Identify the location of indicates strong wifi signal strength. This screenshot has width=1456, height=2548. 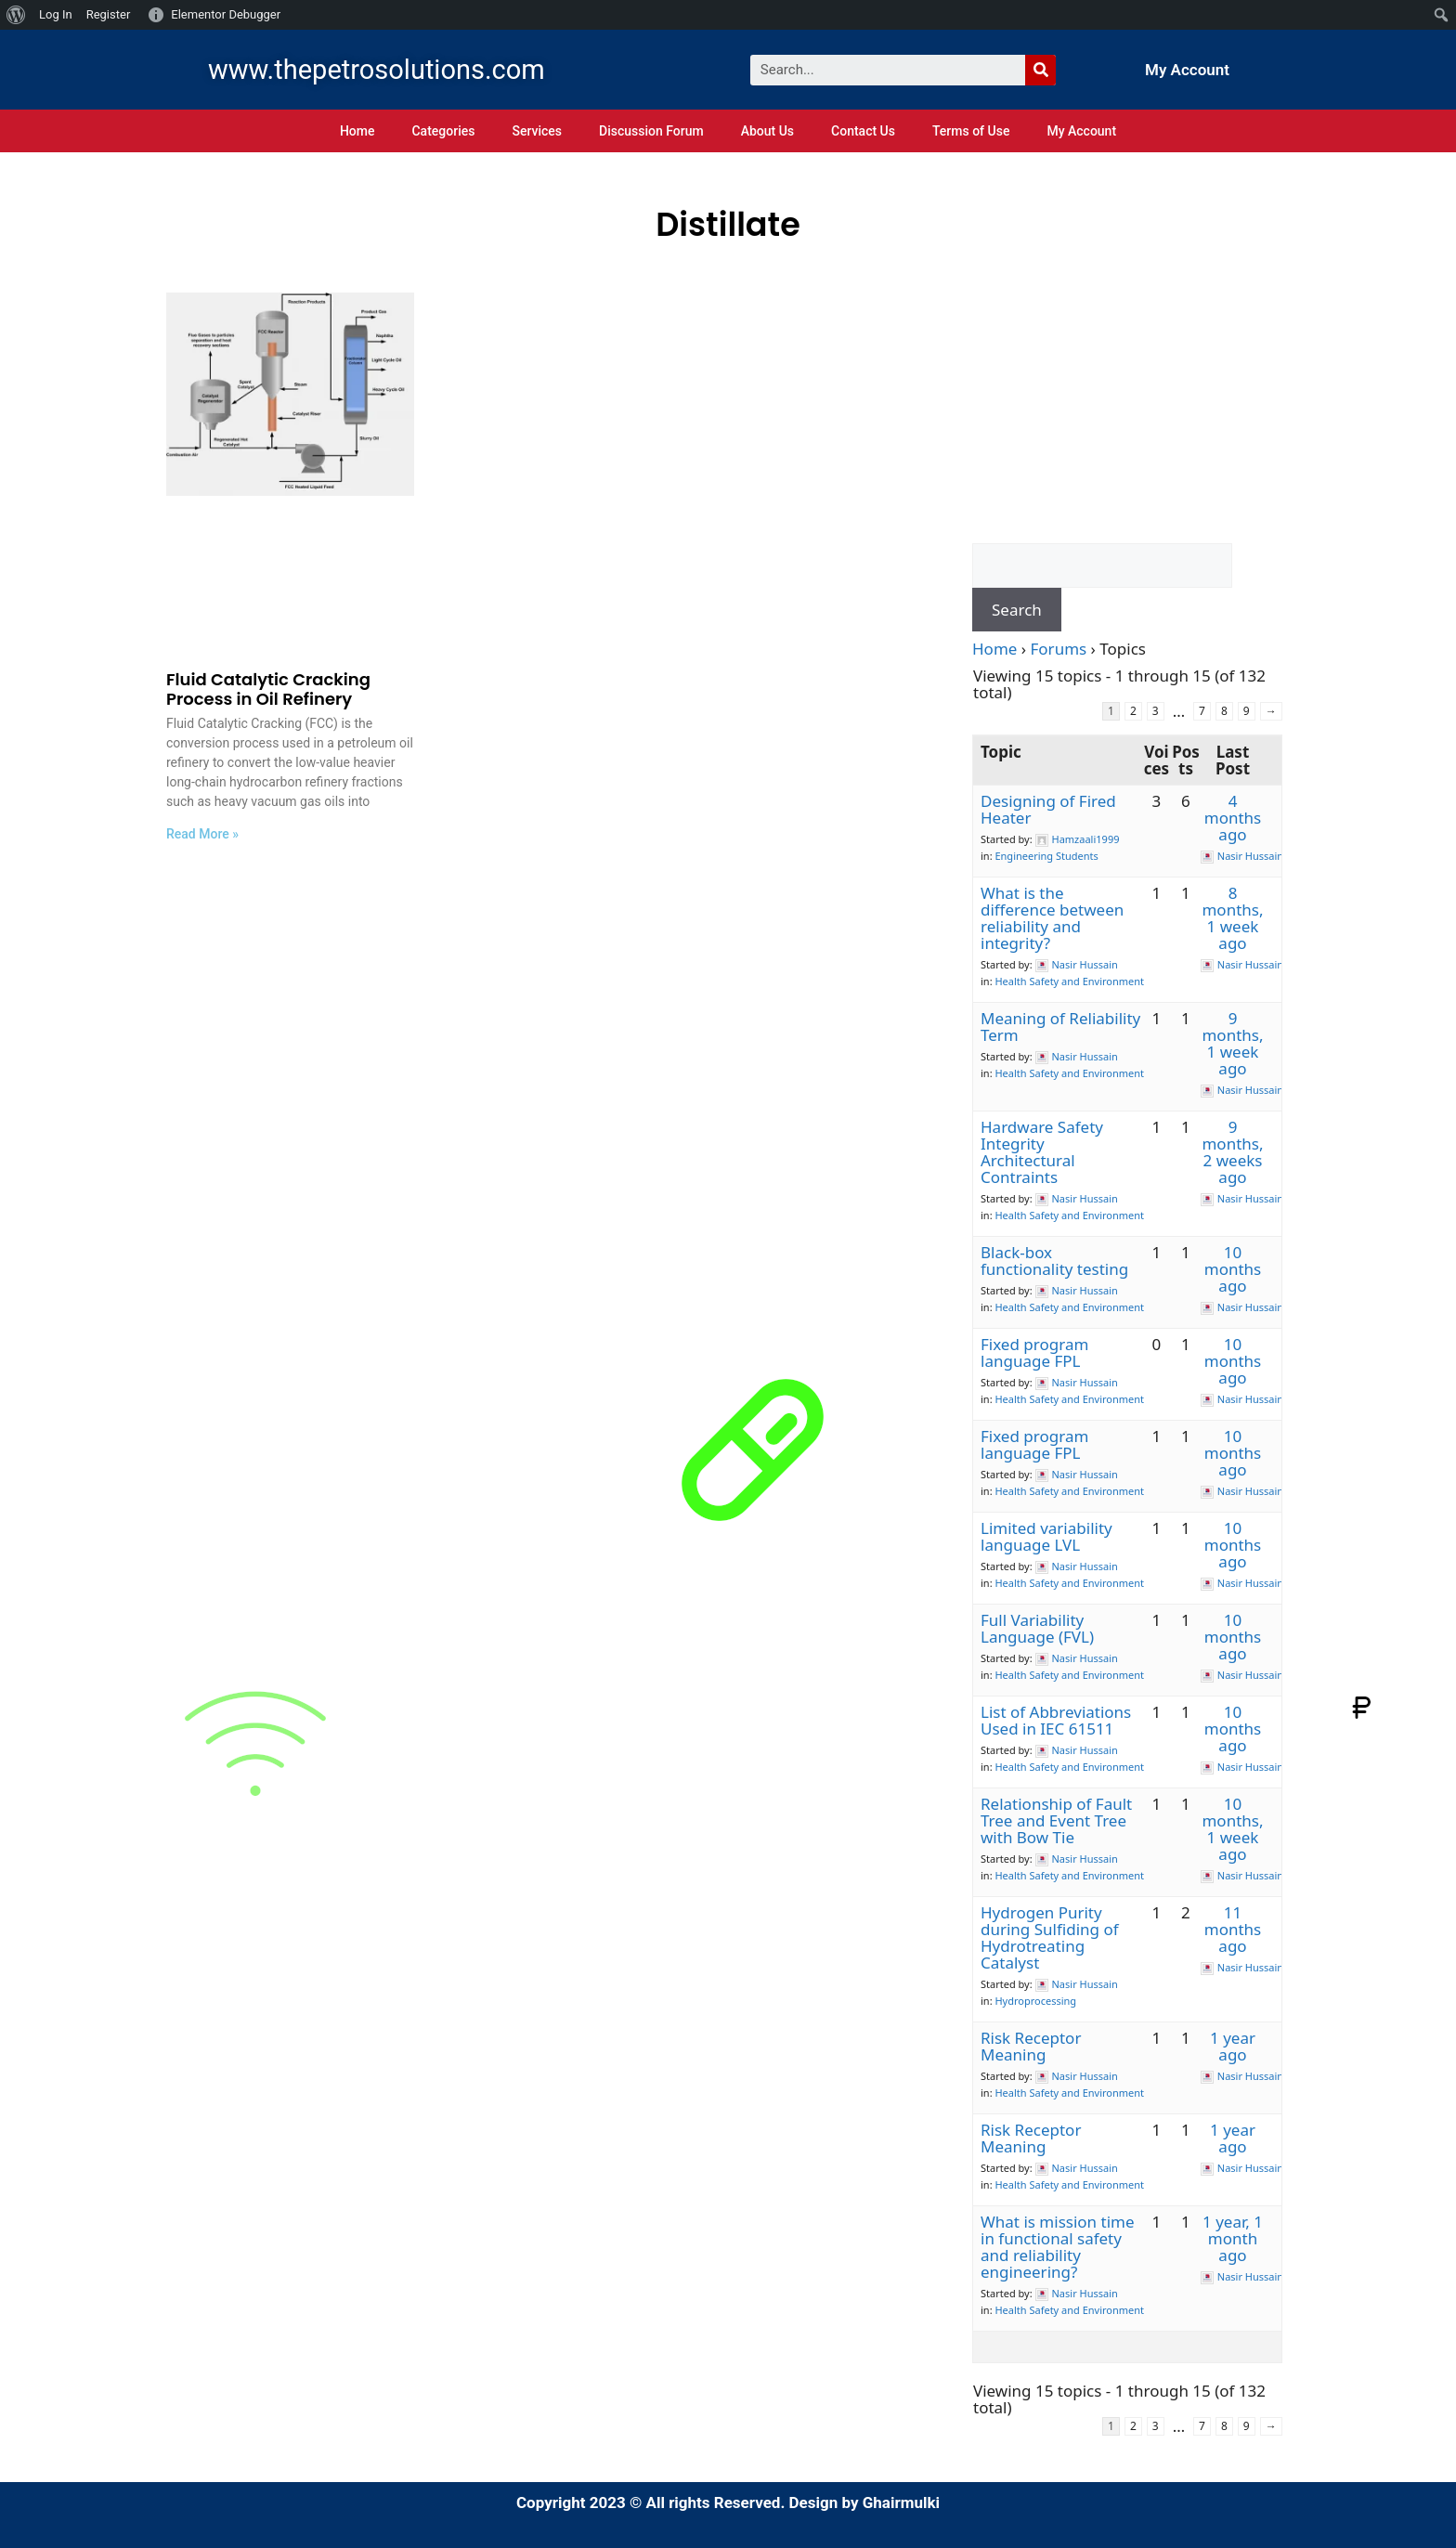
(255, 1741).